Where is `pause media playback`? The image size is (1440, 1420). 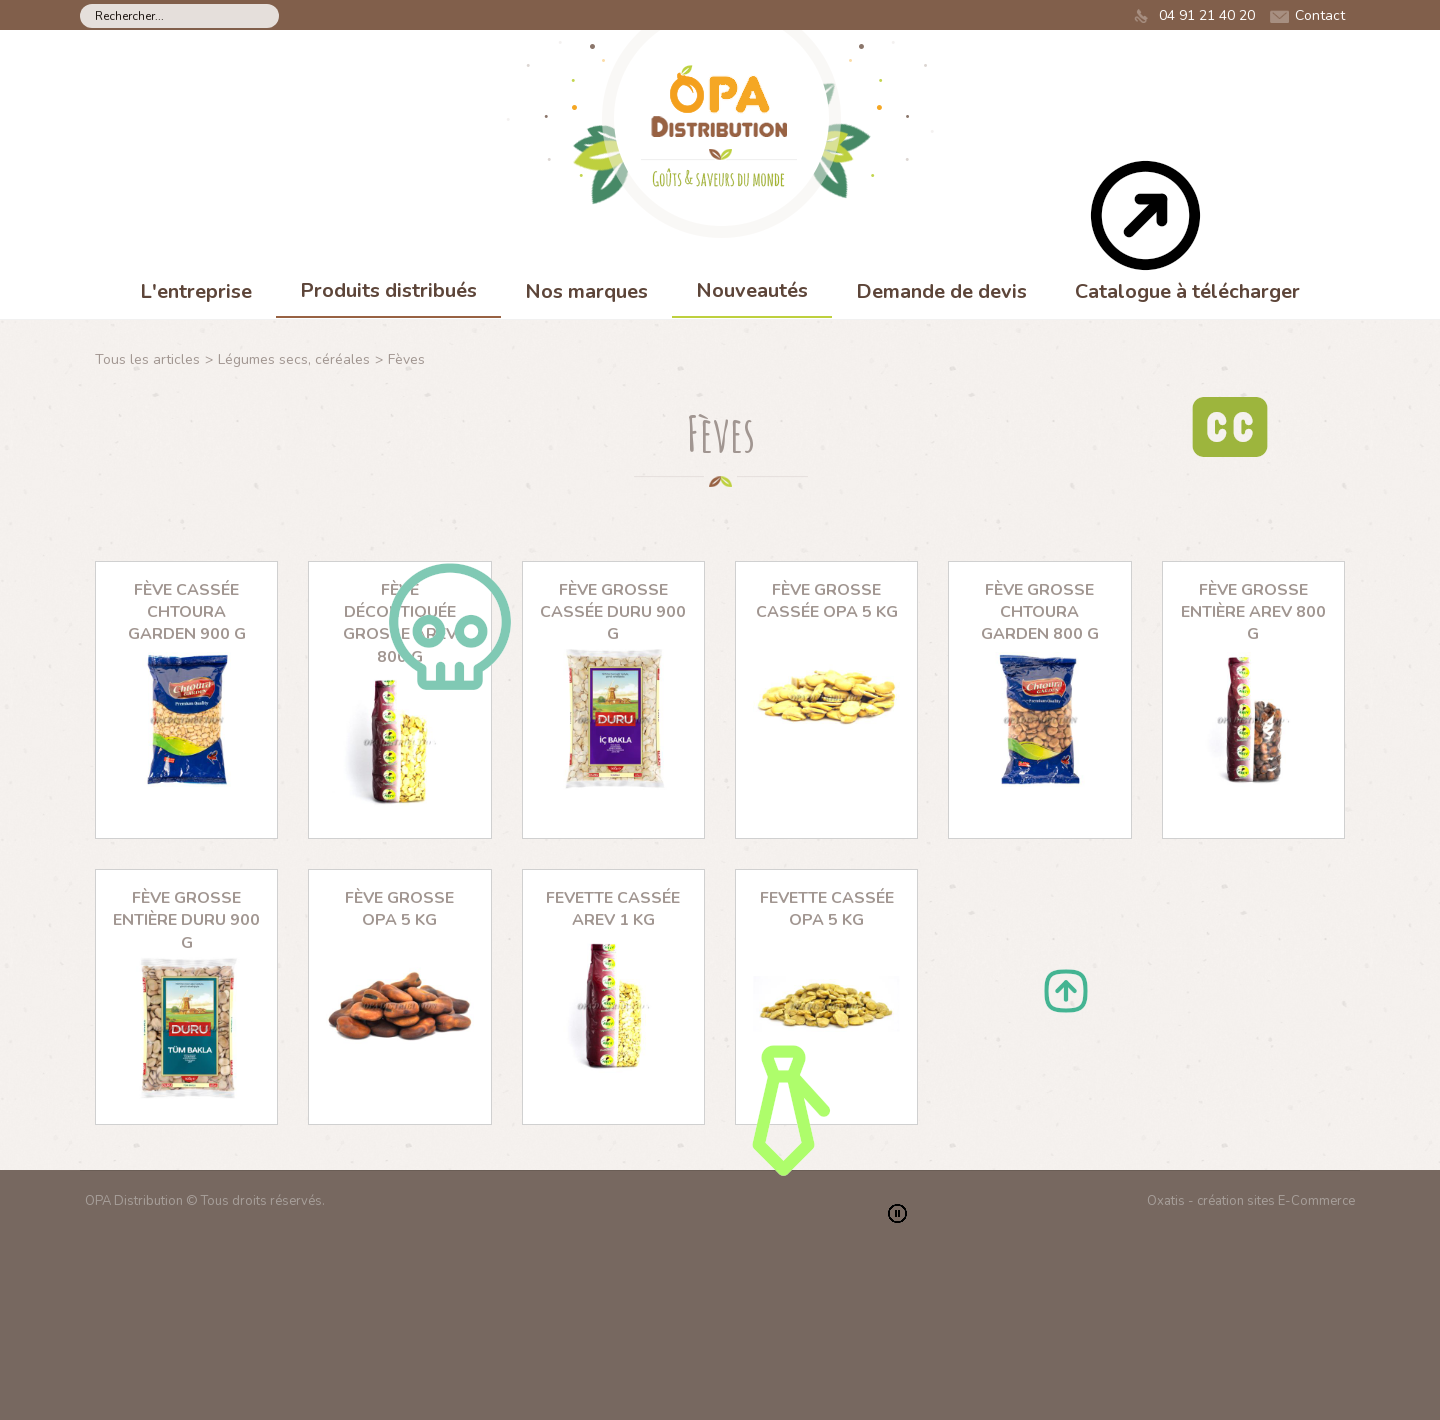 pause media playback is located at coordinates (897, 1213).